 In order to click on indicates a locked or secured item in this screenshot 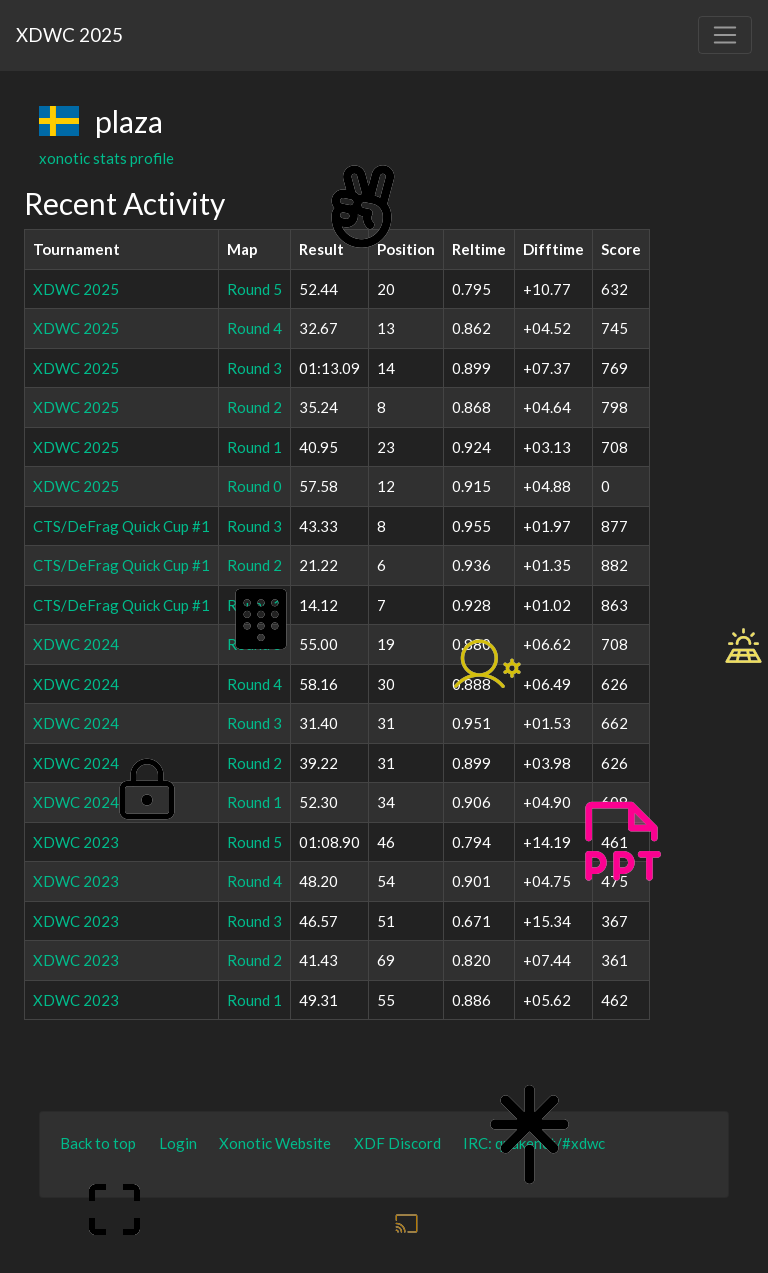, I will do `click(147, 789)`.